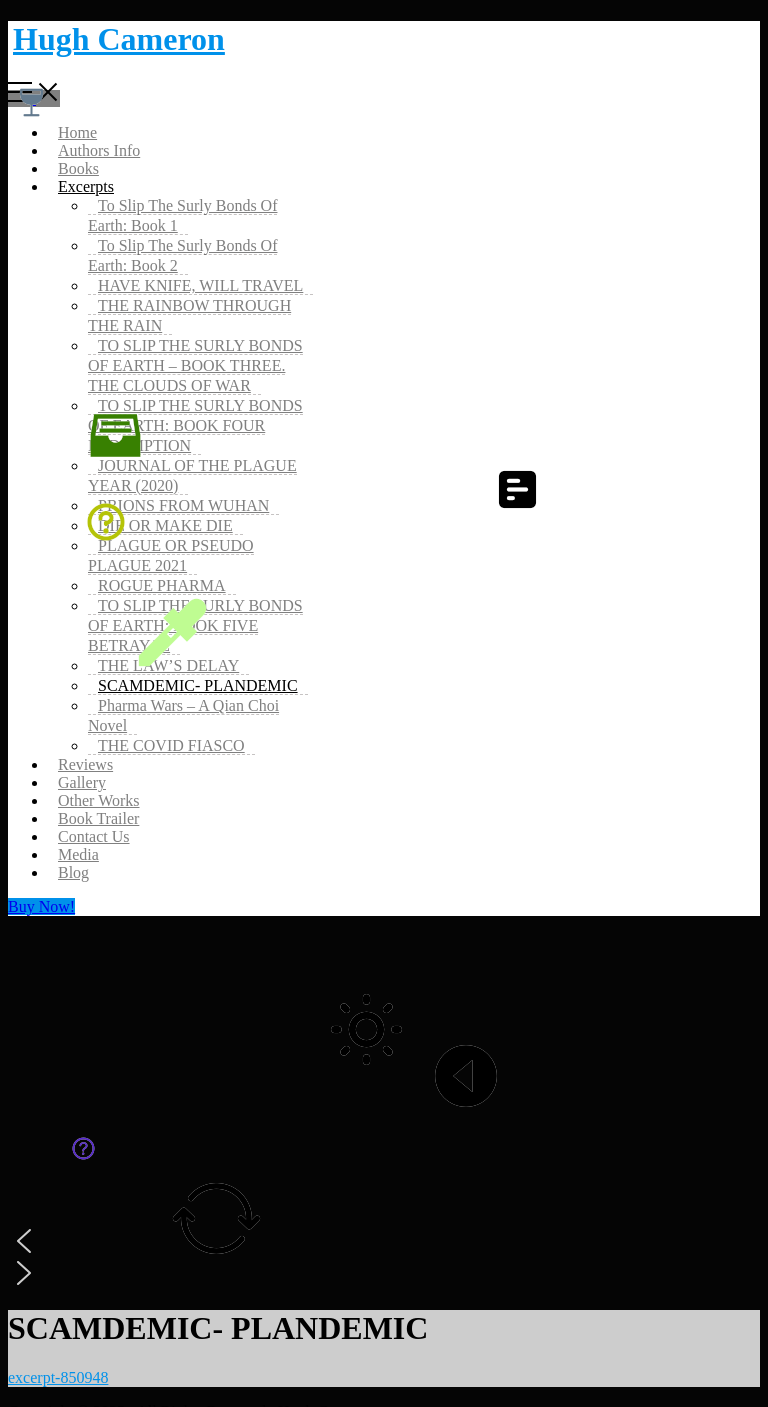 Image resolution: width=768 pixels, height=1407 pixels. What do you see at coordinates (466, 1076) in the screenshot?
I see `go back to the previous screen` at bounding box center [466, 1076].